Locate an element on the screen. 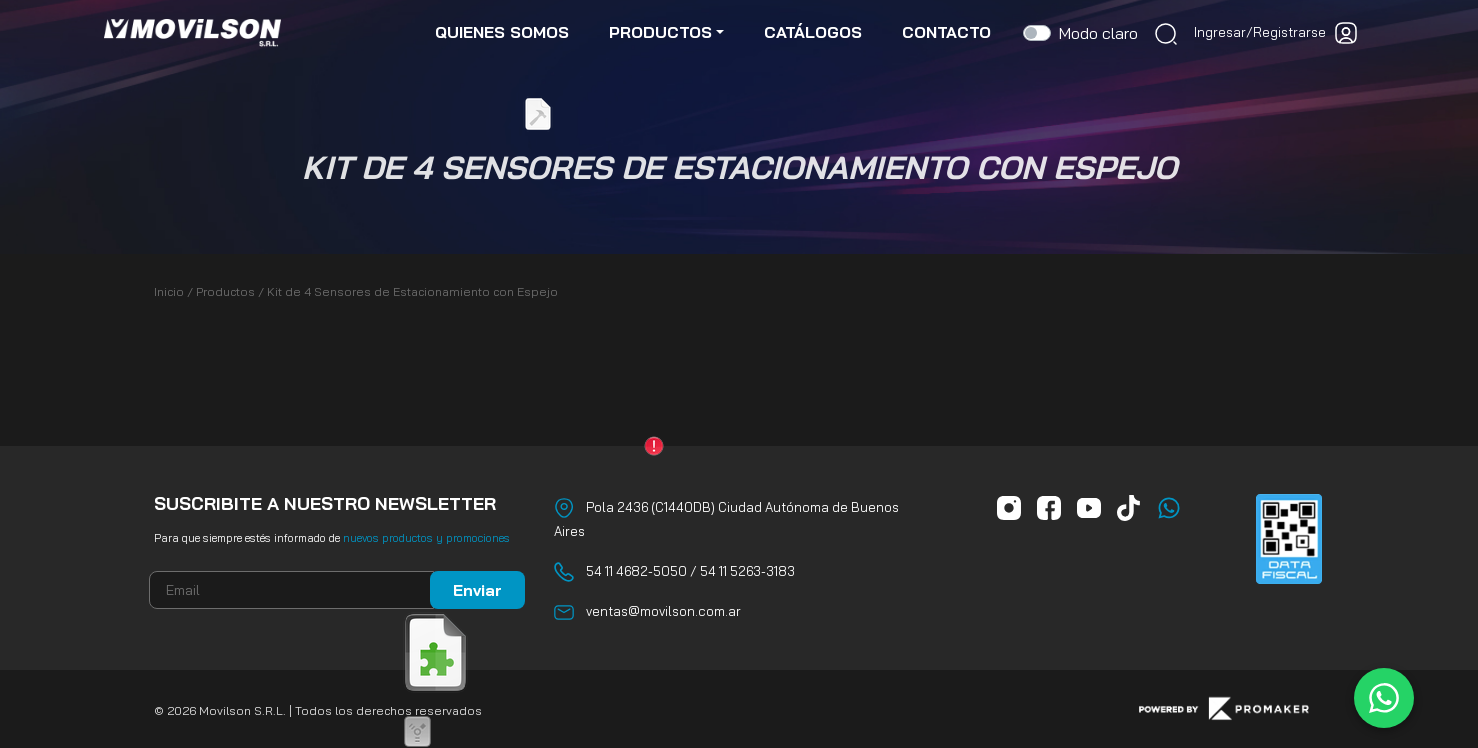 This screenshot has width=1478, height=748. cmake build configuration file is located at coordinates (538, 114).